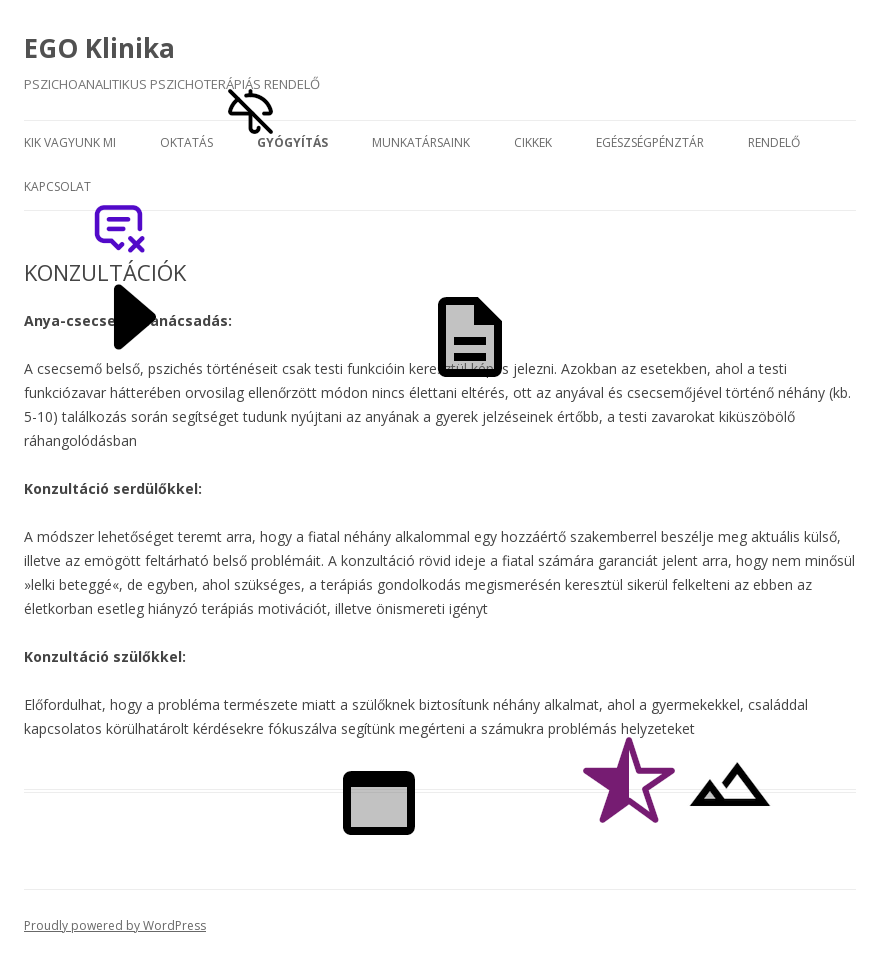  Describe the element at coordinates (379, 803) in the screenshot. I see `open a web browser or web view` at that location.